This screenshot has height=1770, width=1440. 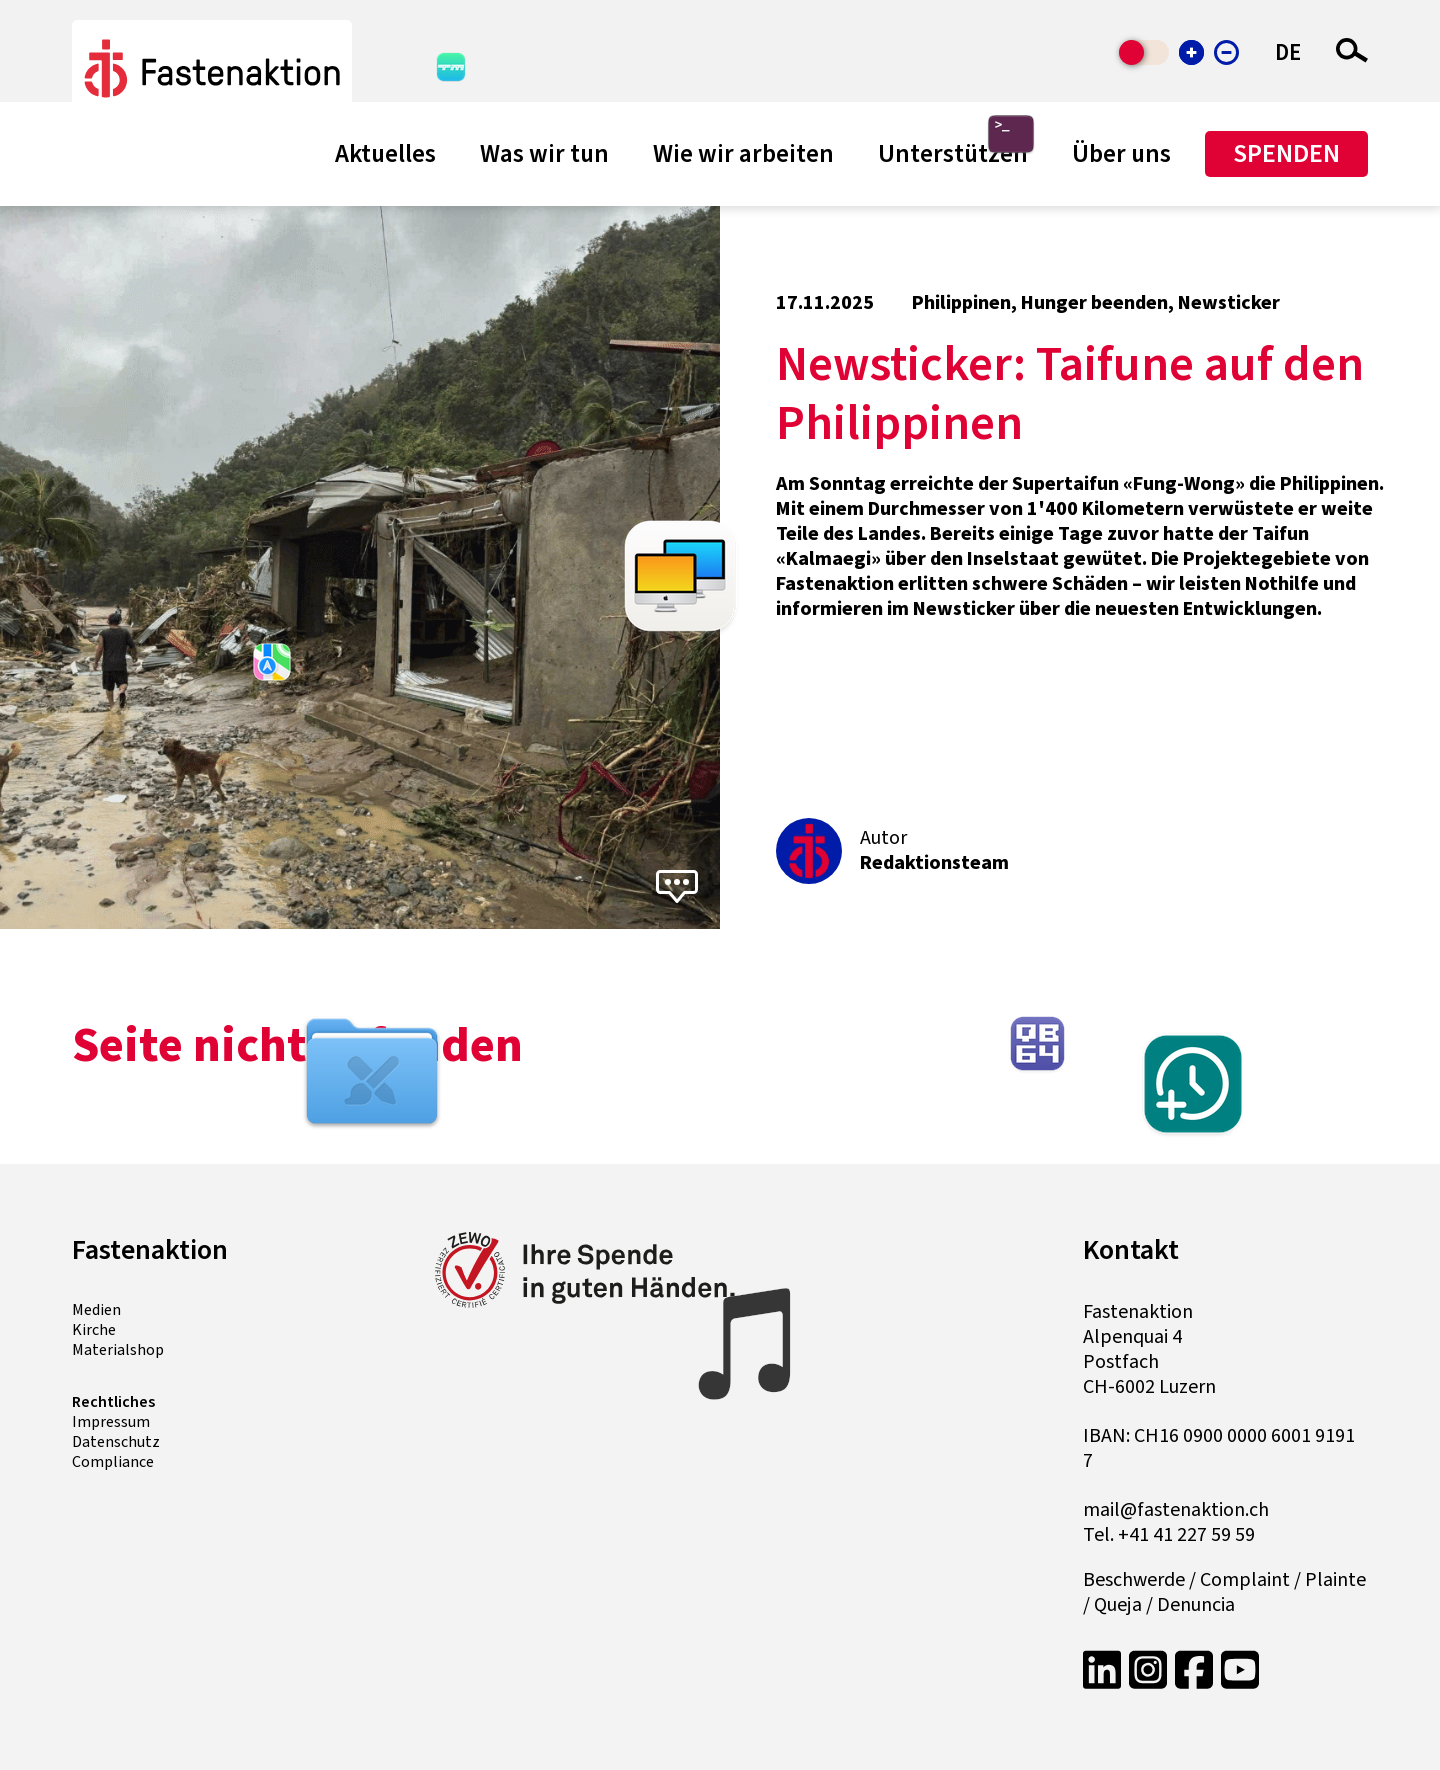 What do you see at coordinates (680, 576) in the screenshot?
I see `open putty ssh terminal application` at bounding box center [680, 576].